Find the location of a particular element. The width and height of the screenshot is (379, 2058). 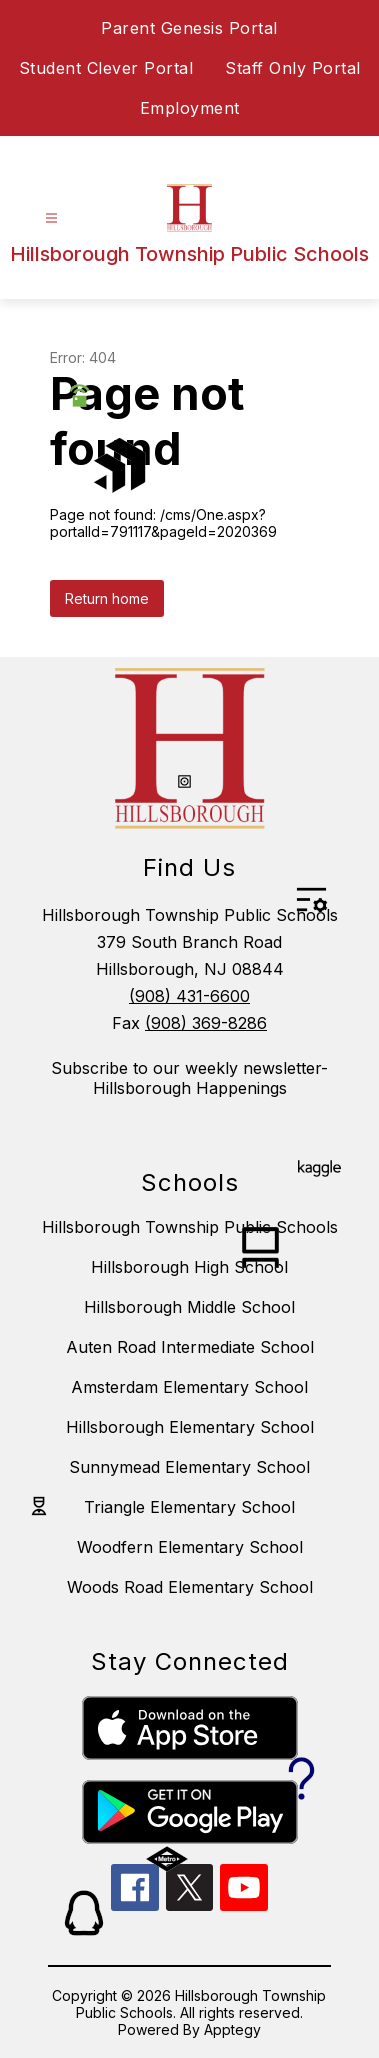

access nursing or medical staff information is located at coordinates (39, 1506).